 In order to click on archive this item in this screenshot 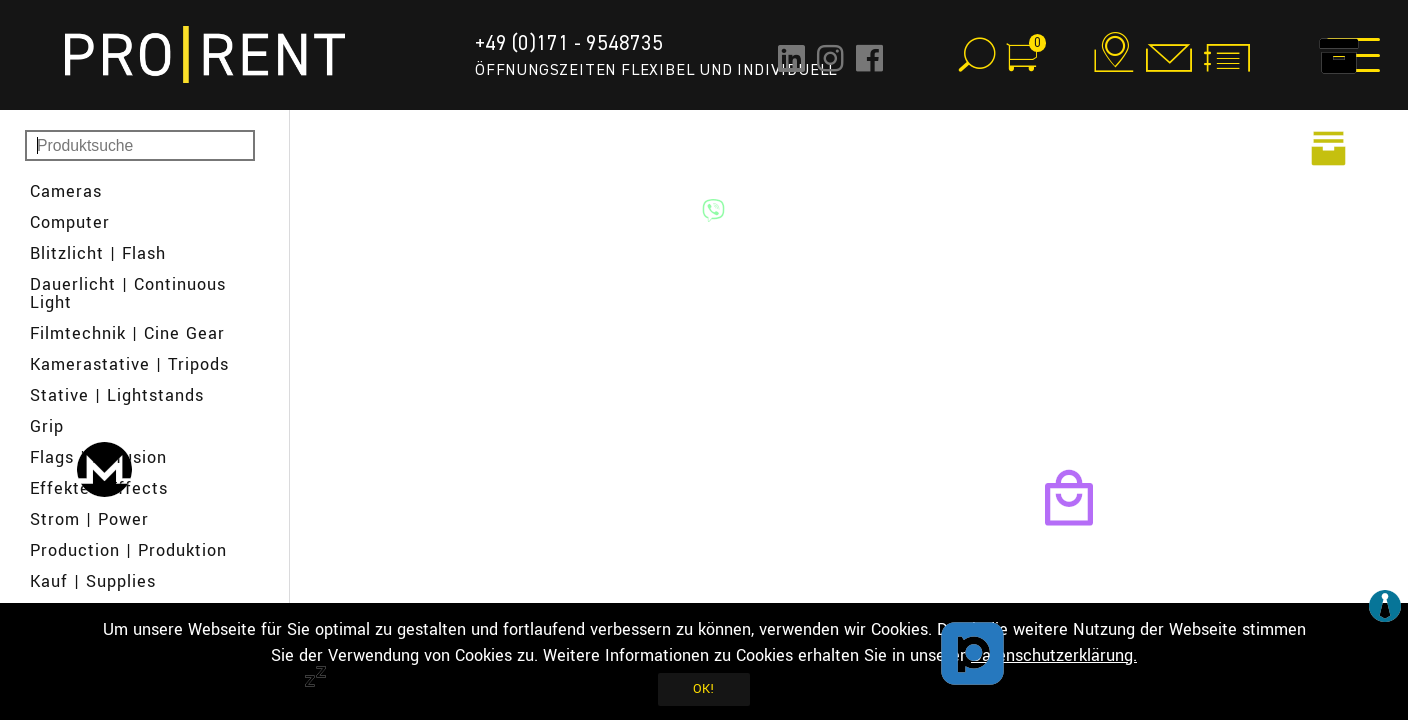, I will do `click(1339, 56)`.